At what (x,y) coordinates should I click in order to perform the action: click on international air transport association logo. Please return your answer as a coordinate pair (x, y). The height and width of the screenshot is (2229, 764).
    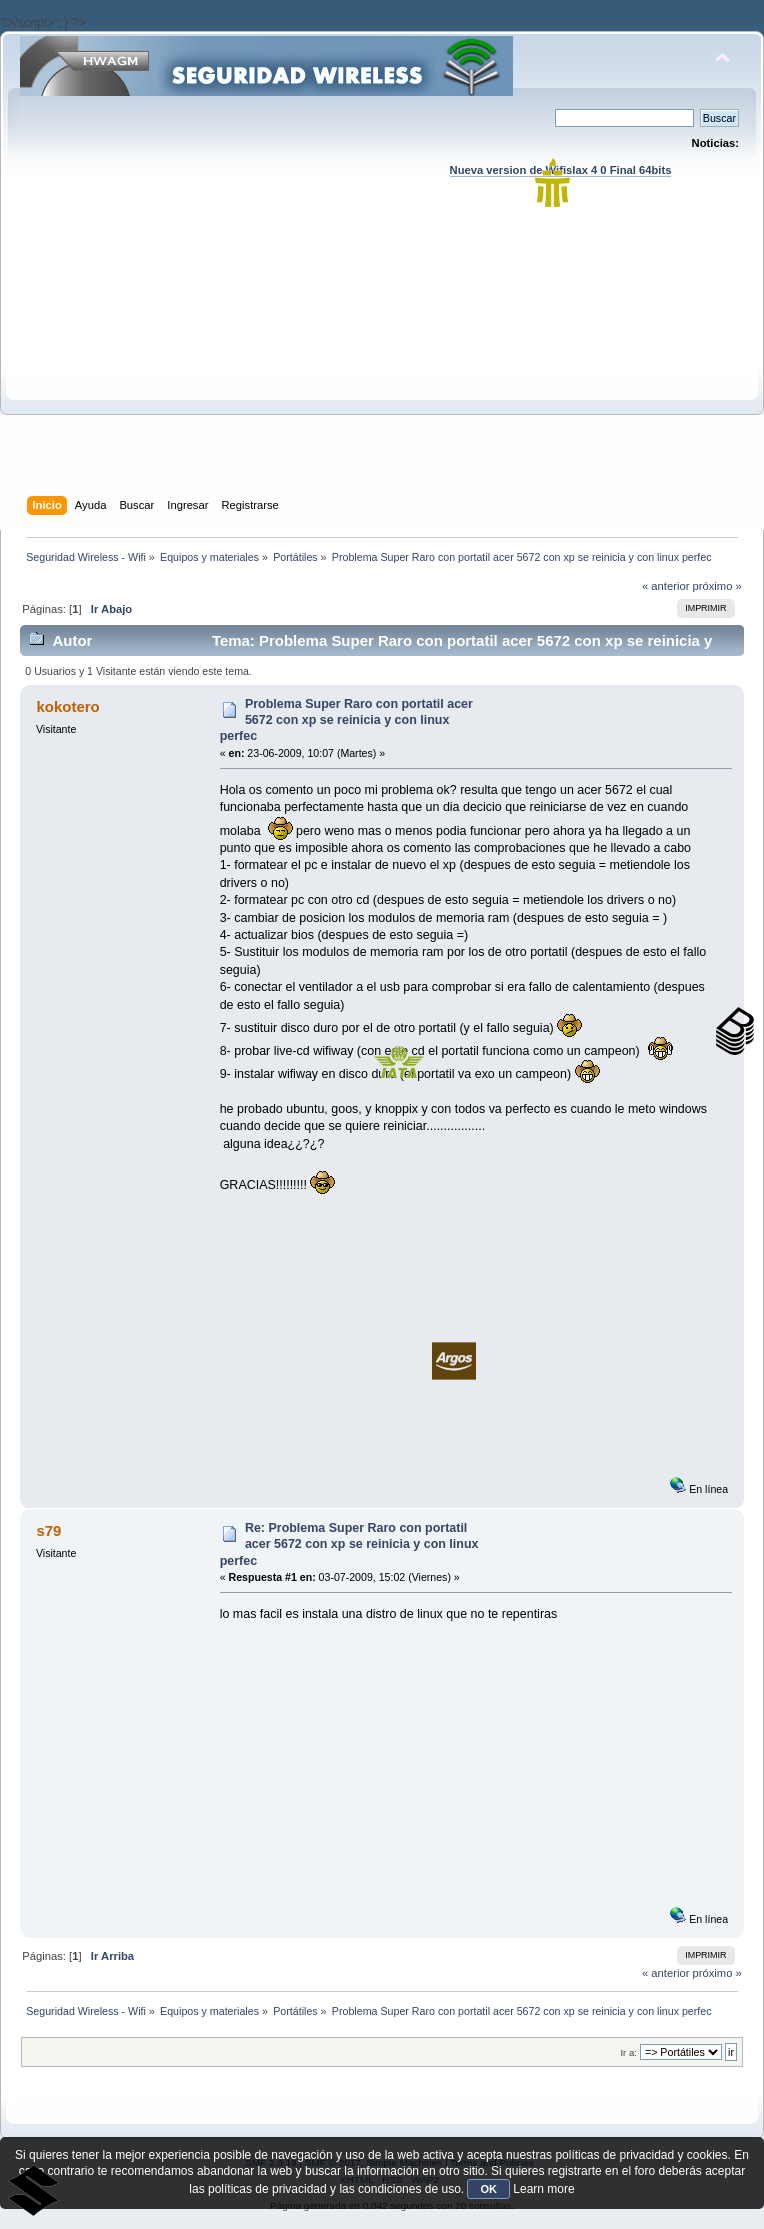
    Looking at the image, I should click on (399, 1062).